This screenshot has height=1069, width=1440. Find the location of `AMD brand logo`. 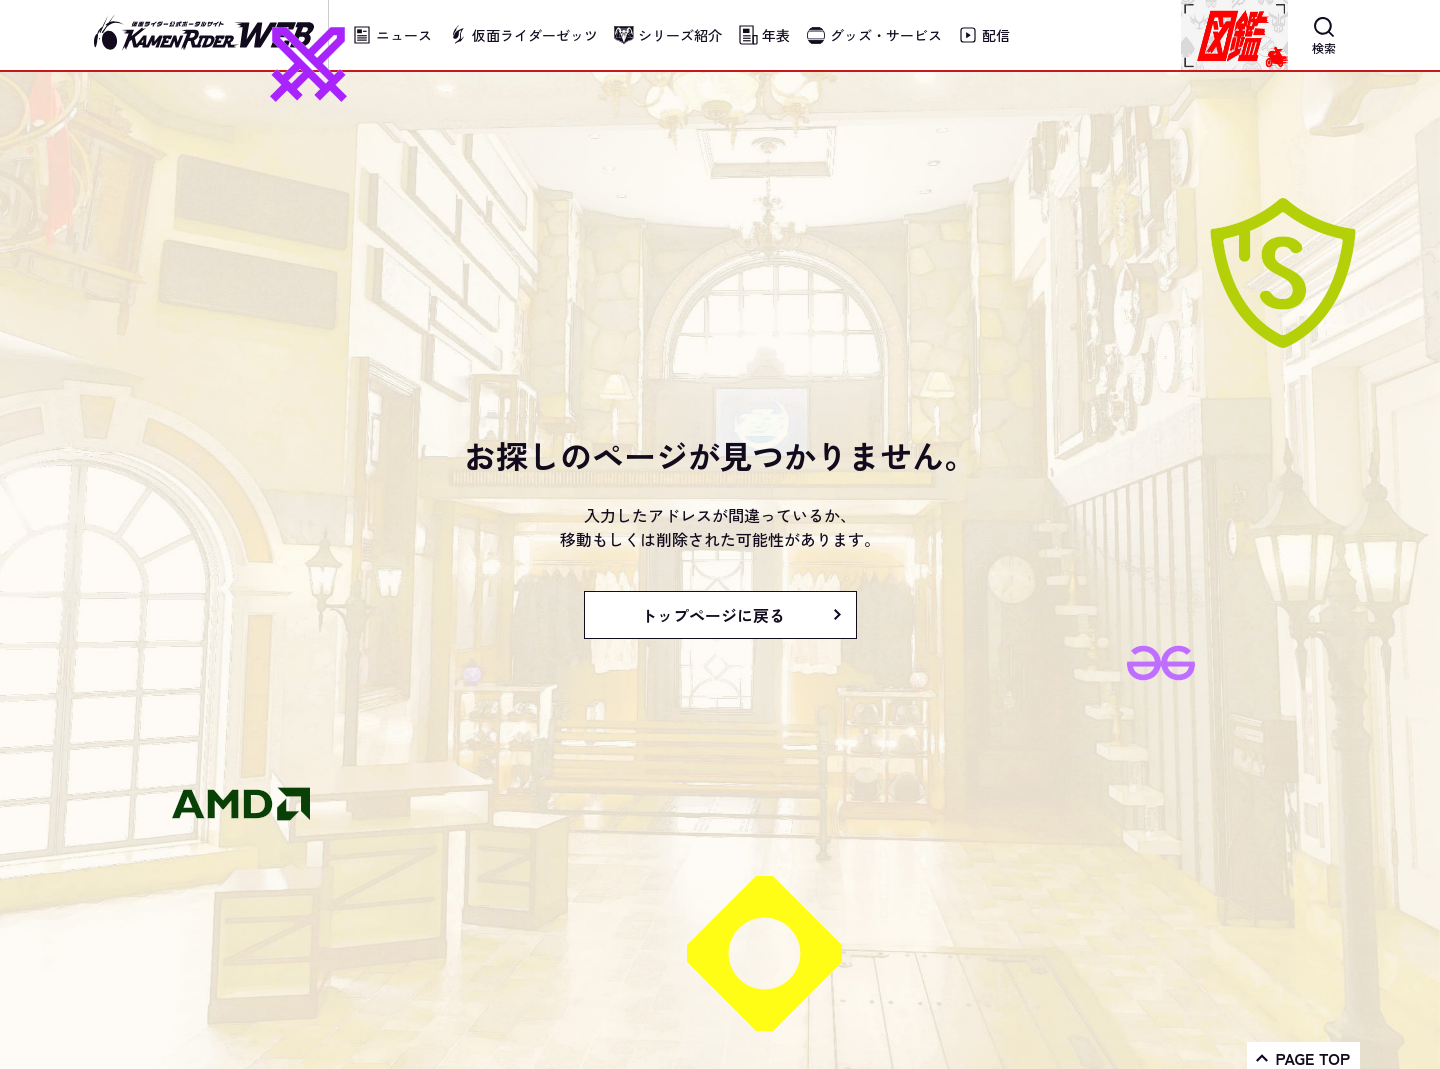

AMD brand logo is located at coordinates (241, 804).